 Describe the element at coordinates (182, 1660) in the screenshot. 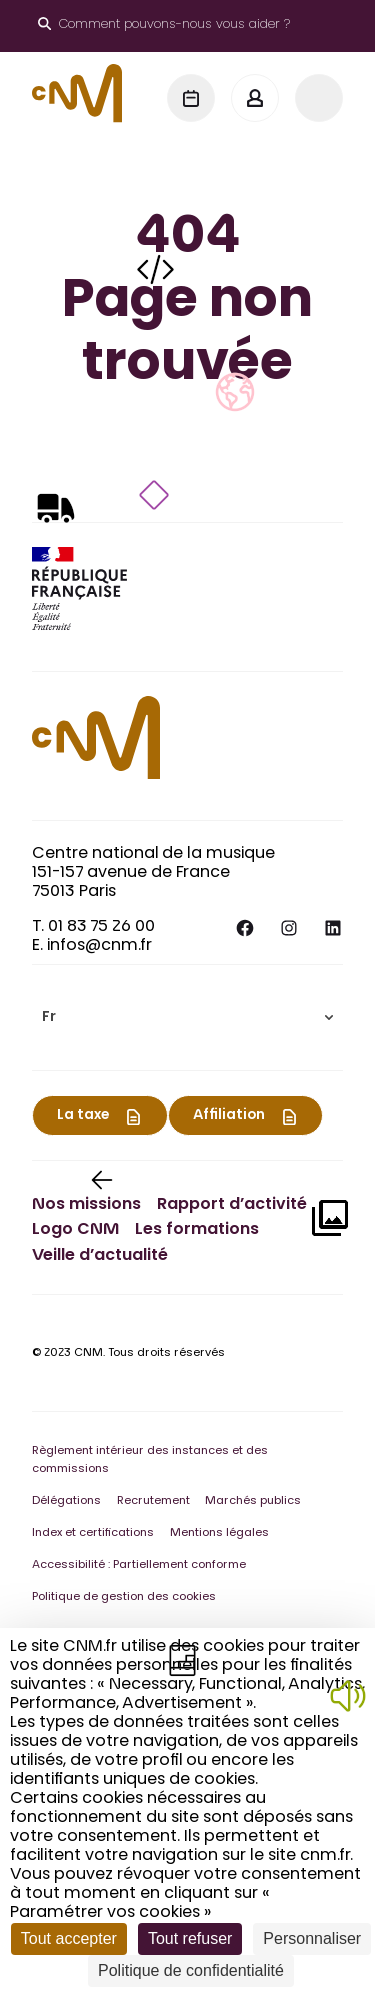

I see `indicates stairs or stairway access` at that location.